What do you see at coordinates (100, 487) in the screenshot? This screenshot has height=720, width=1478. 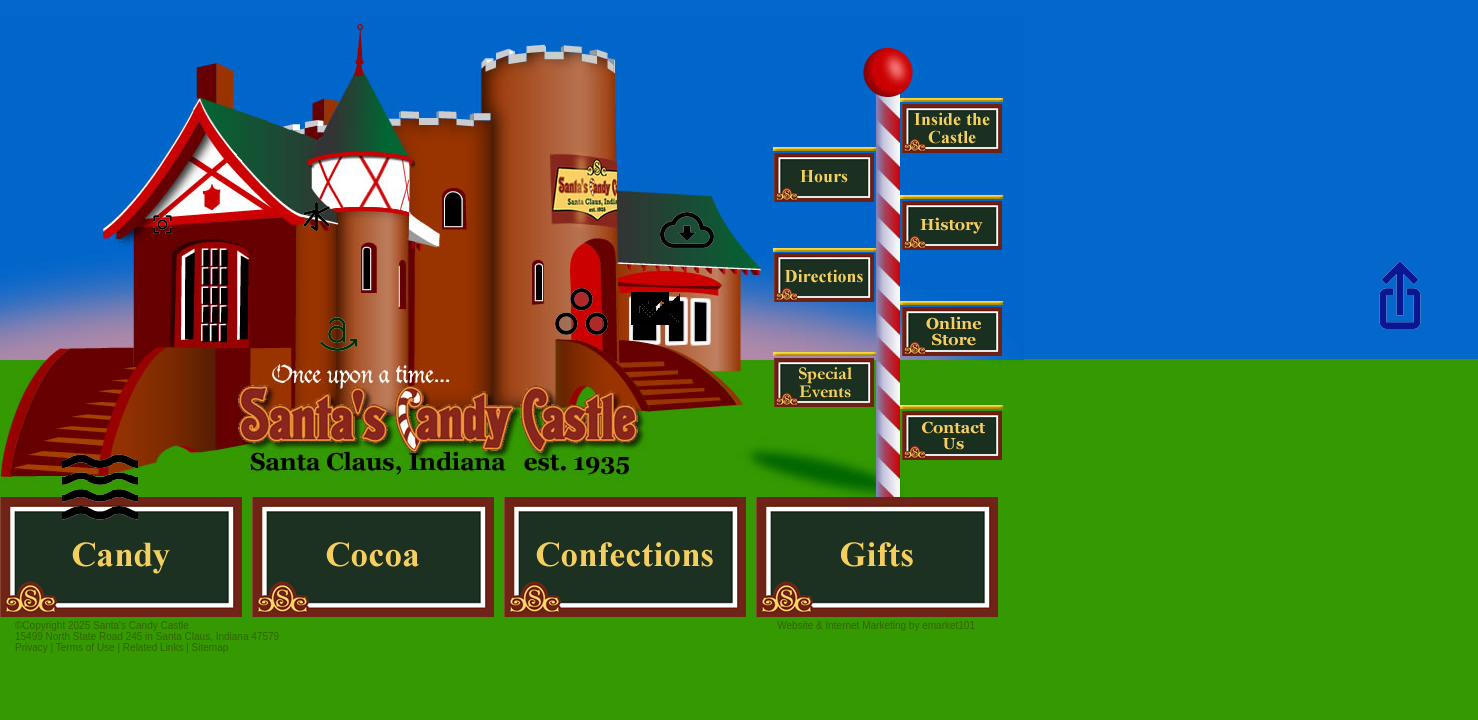 I see `indicates water-related content or features` at bounding box center [100, 487].